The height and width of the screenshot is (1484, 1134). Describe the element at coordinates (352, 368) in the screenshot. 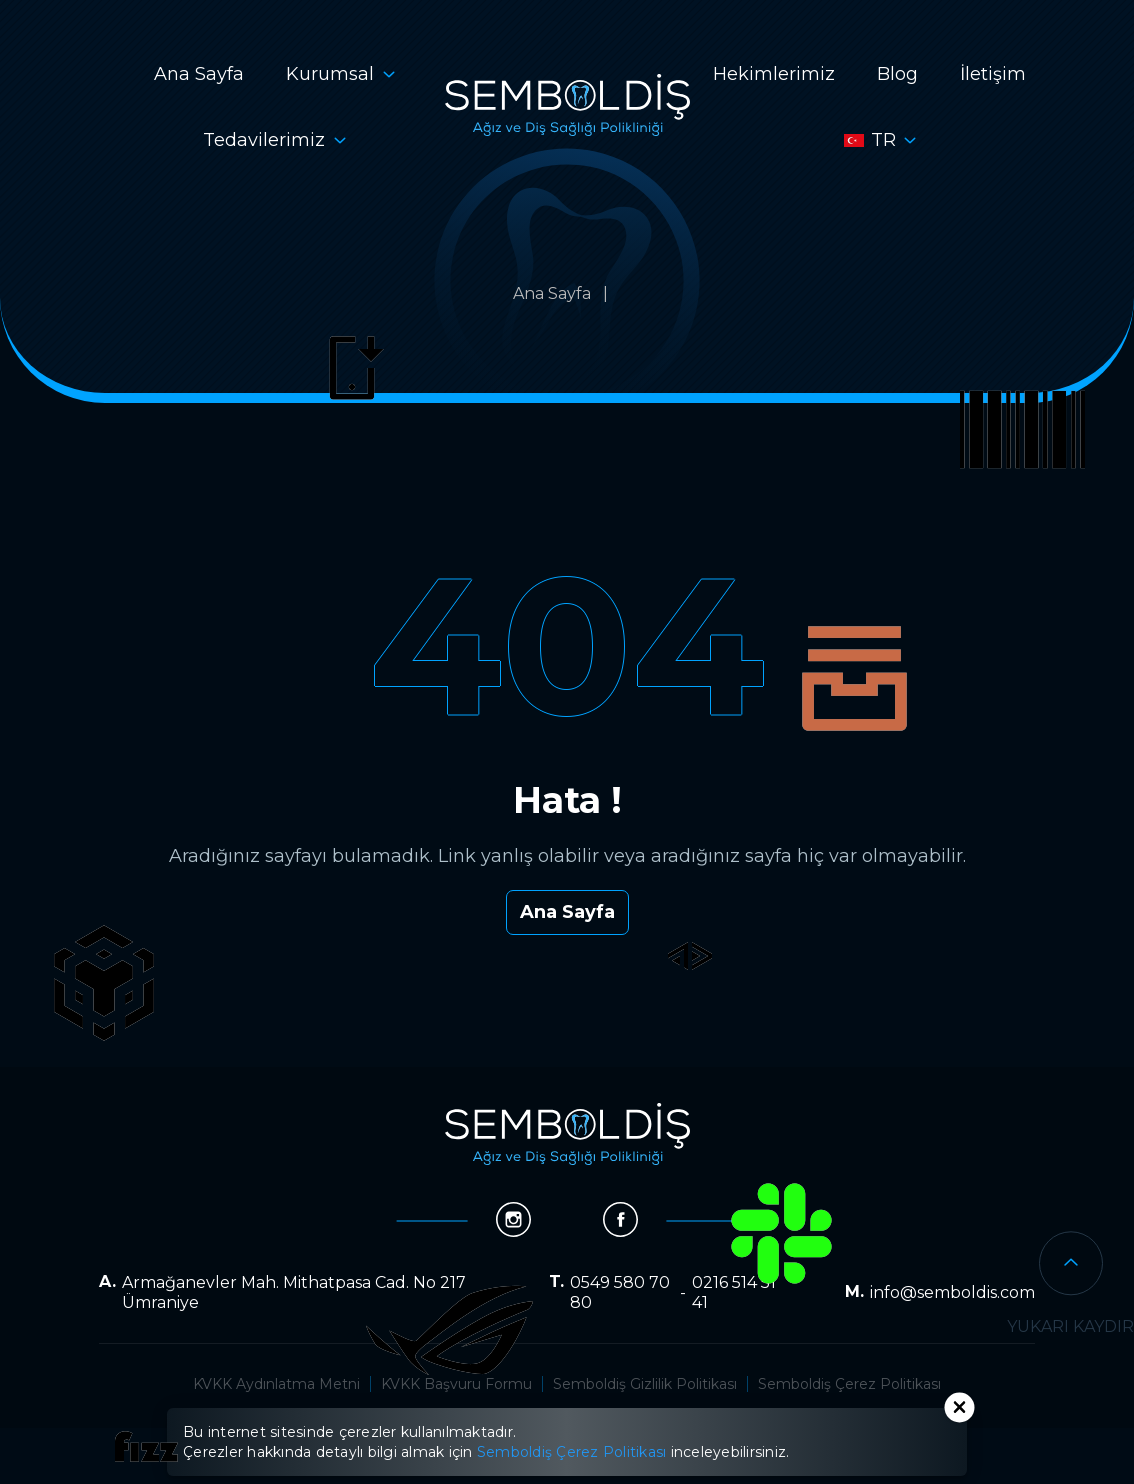

I see `download app to mobile device` at that location.